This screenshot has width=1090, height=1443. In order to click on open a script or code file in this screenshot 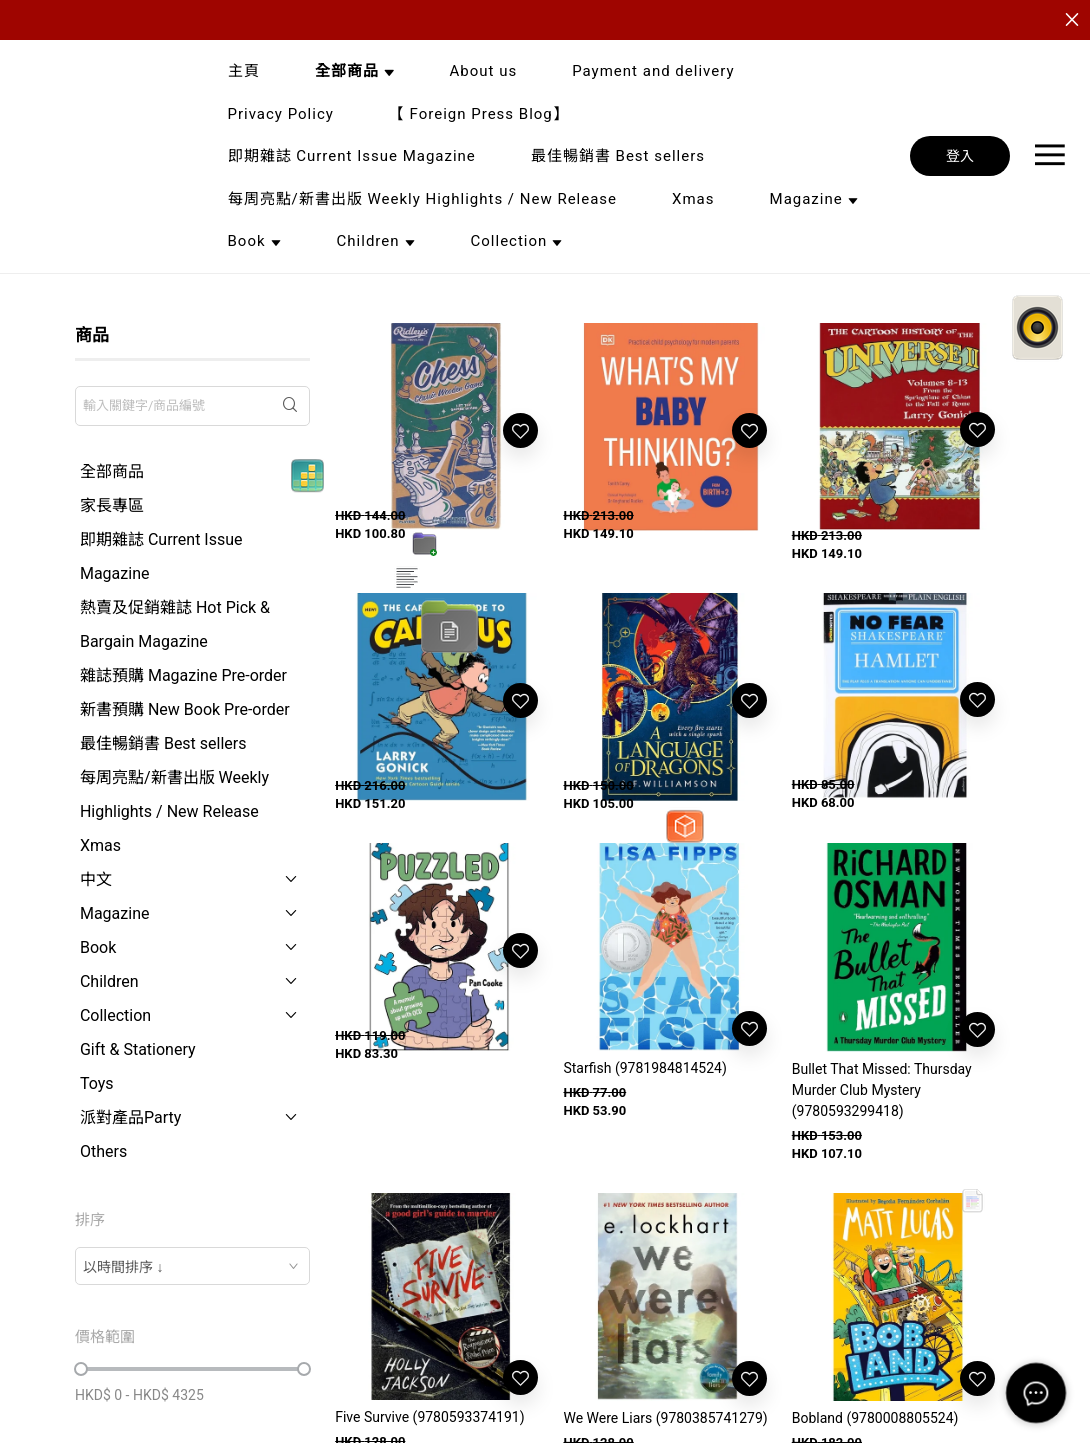, I will do `click(972, 1200)`.